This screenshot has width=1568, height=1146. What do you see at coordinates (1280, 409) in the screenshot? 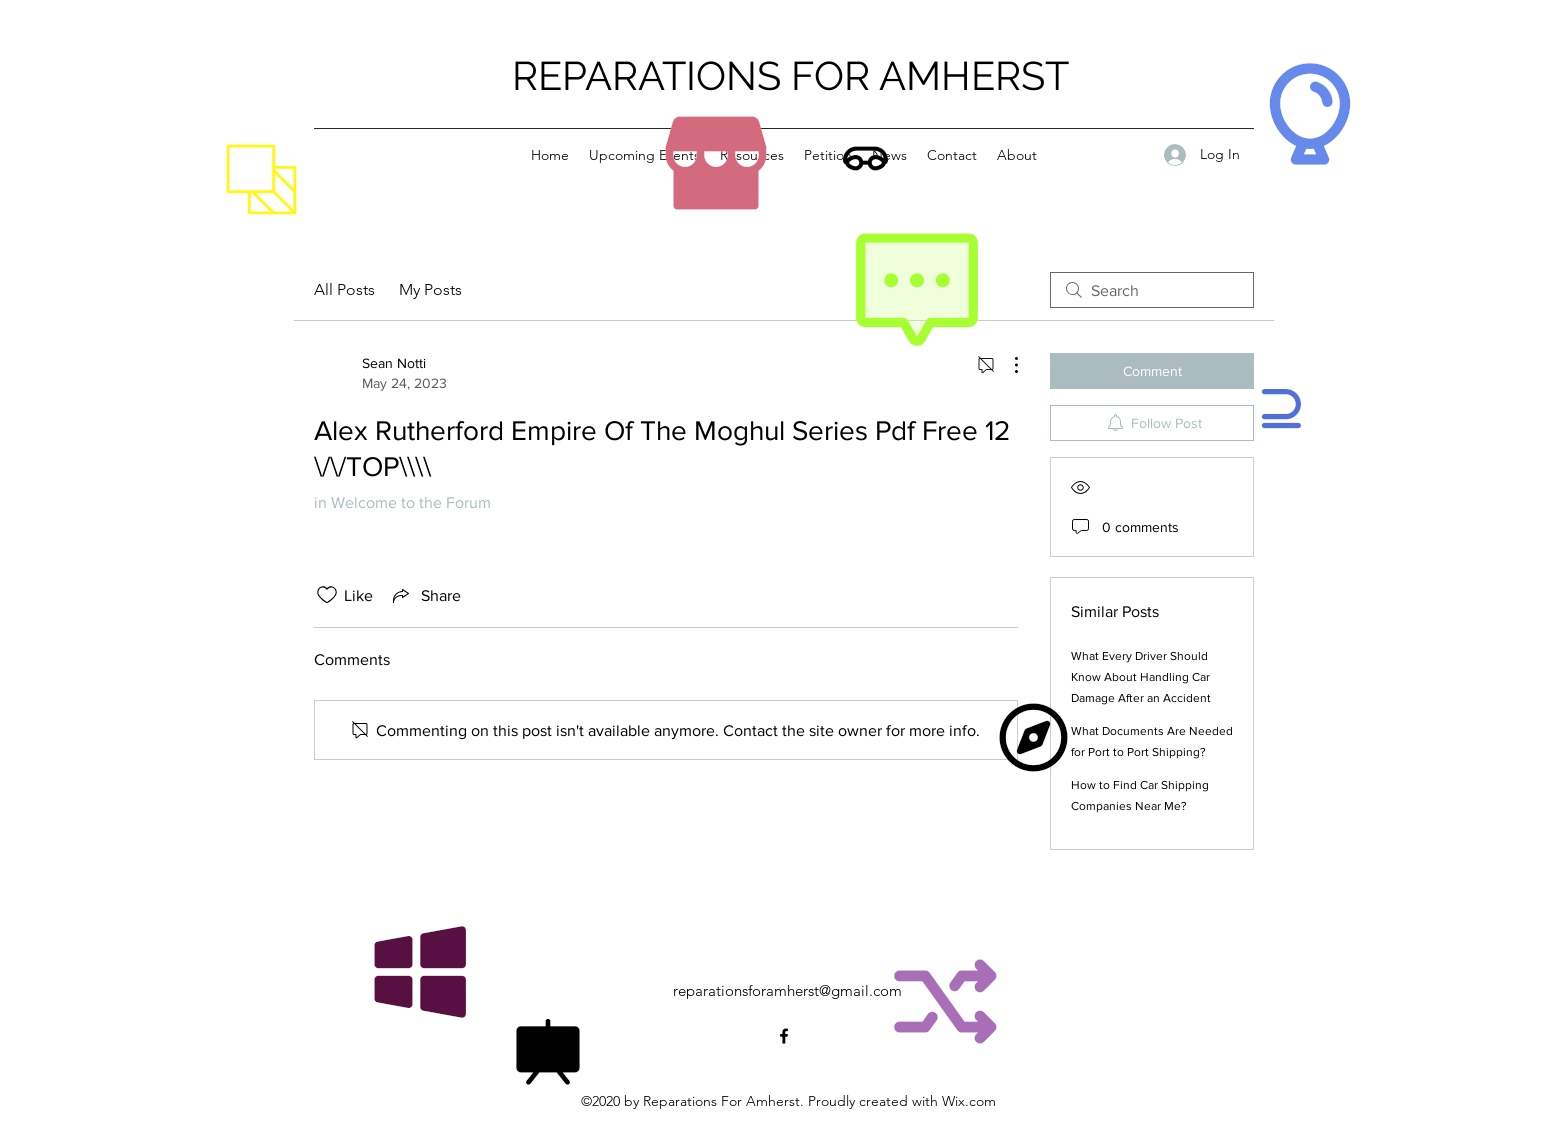
I see `indicates a superset relationship in mathematical notation` at bounding box center [1280, 409].